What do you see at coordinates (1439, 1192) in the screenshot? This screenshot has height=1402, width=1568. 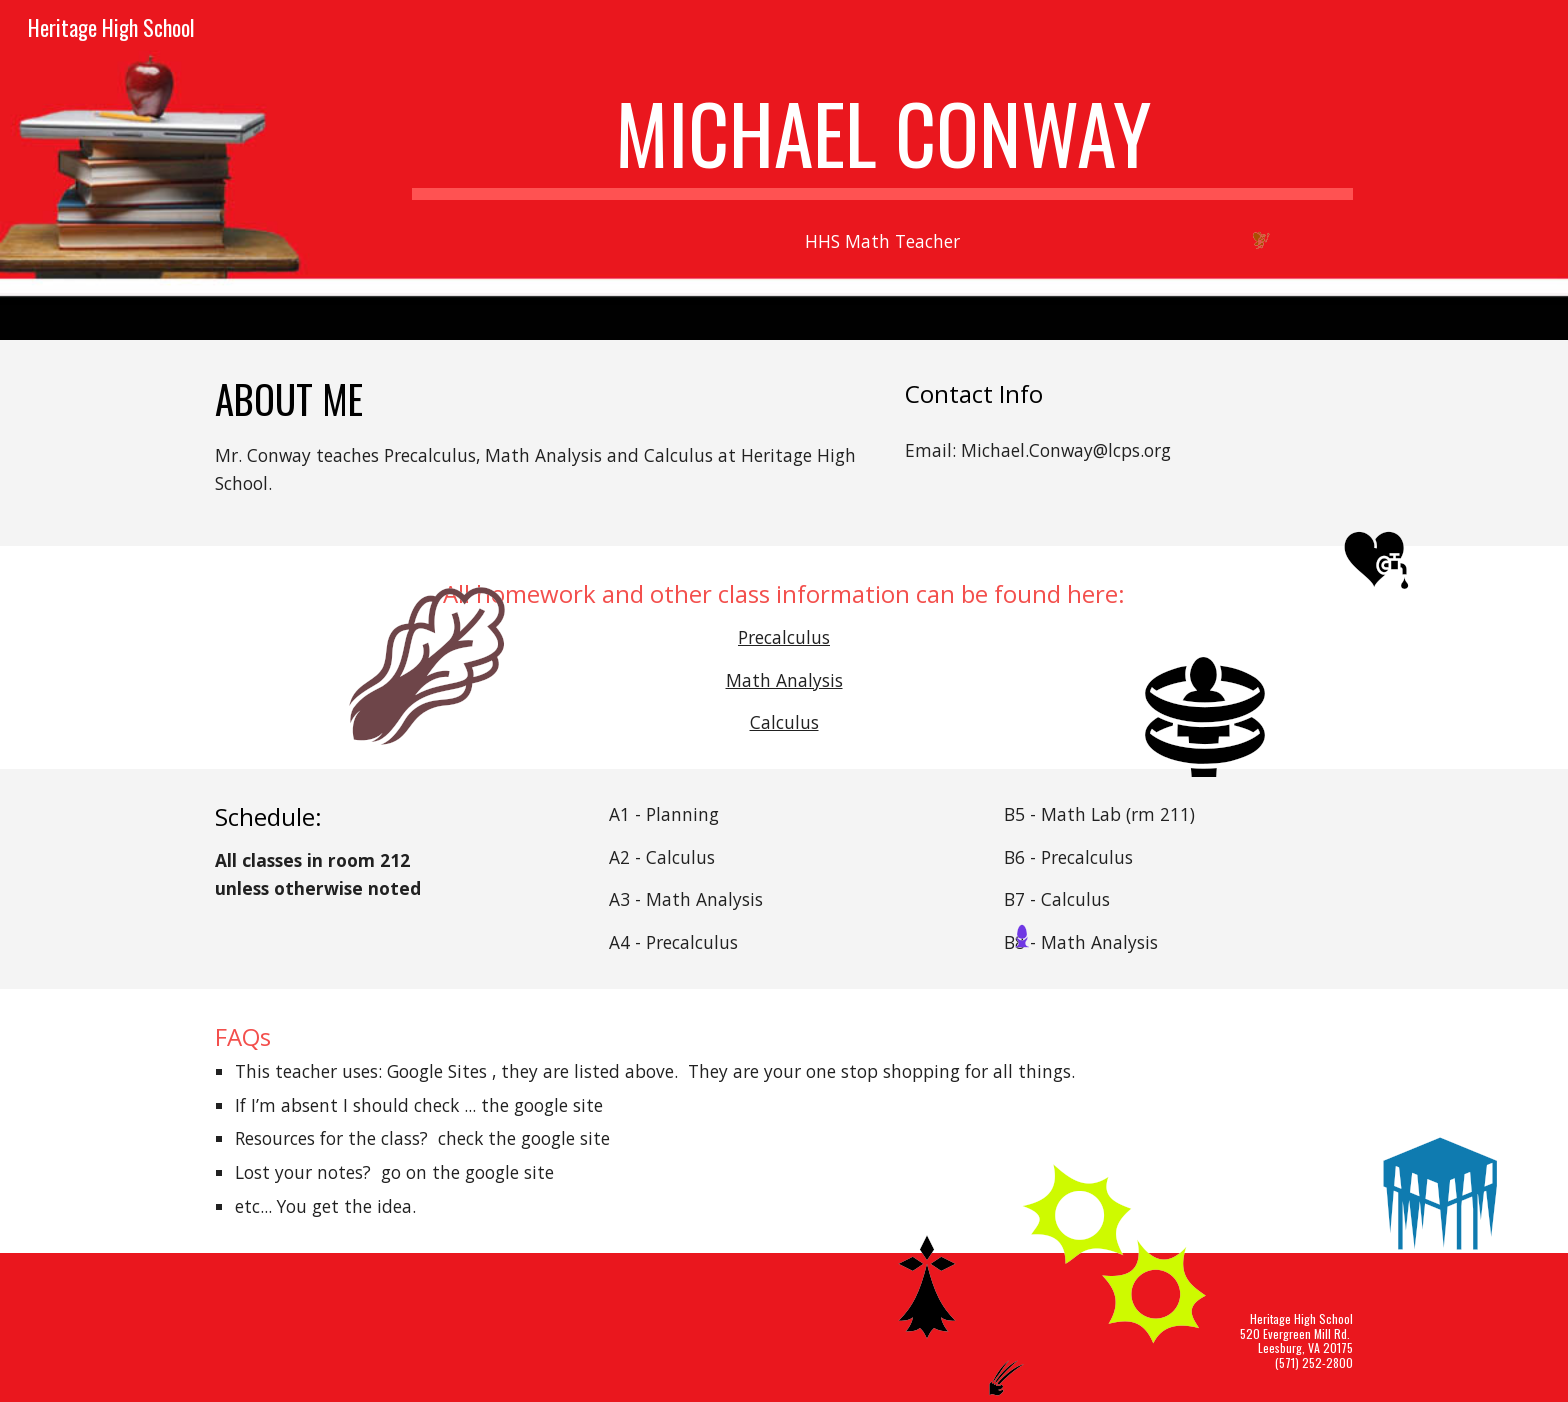 I see `indicates a frozen or locked item in gameplay` at bounding box center [1439, 1192].